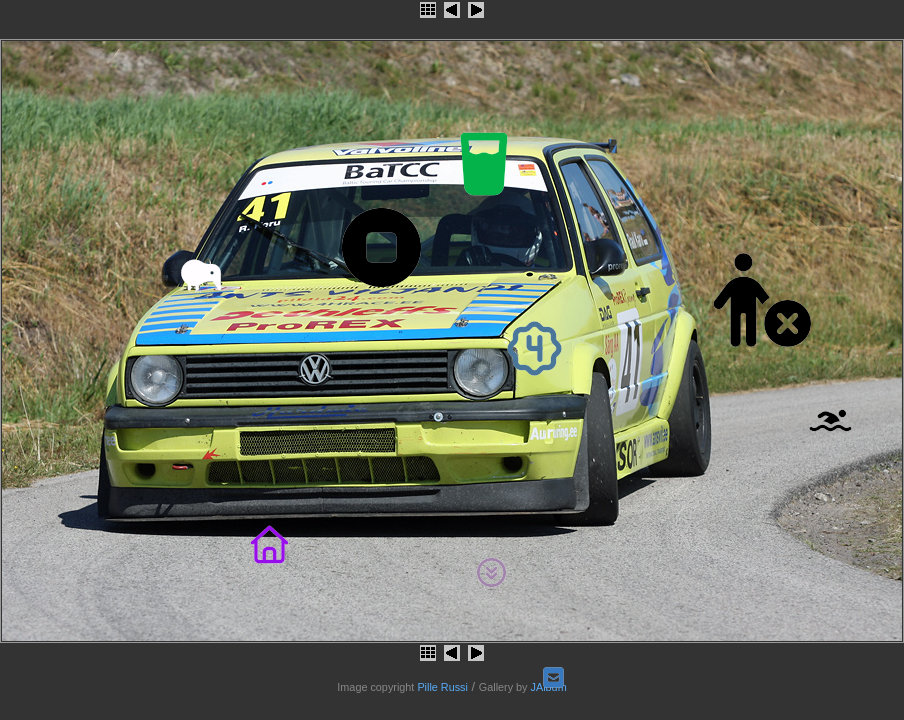 The image size is (904, 720). I want to click on navigate to home screen, so click(269, 544).